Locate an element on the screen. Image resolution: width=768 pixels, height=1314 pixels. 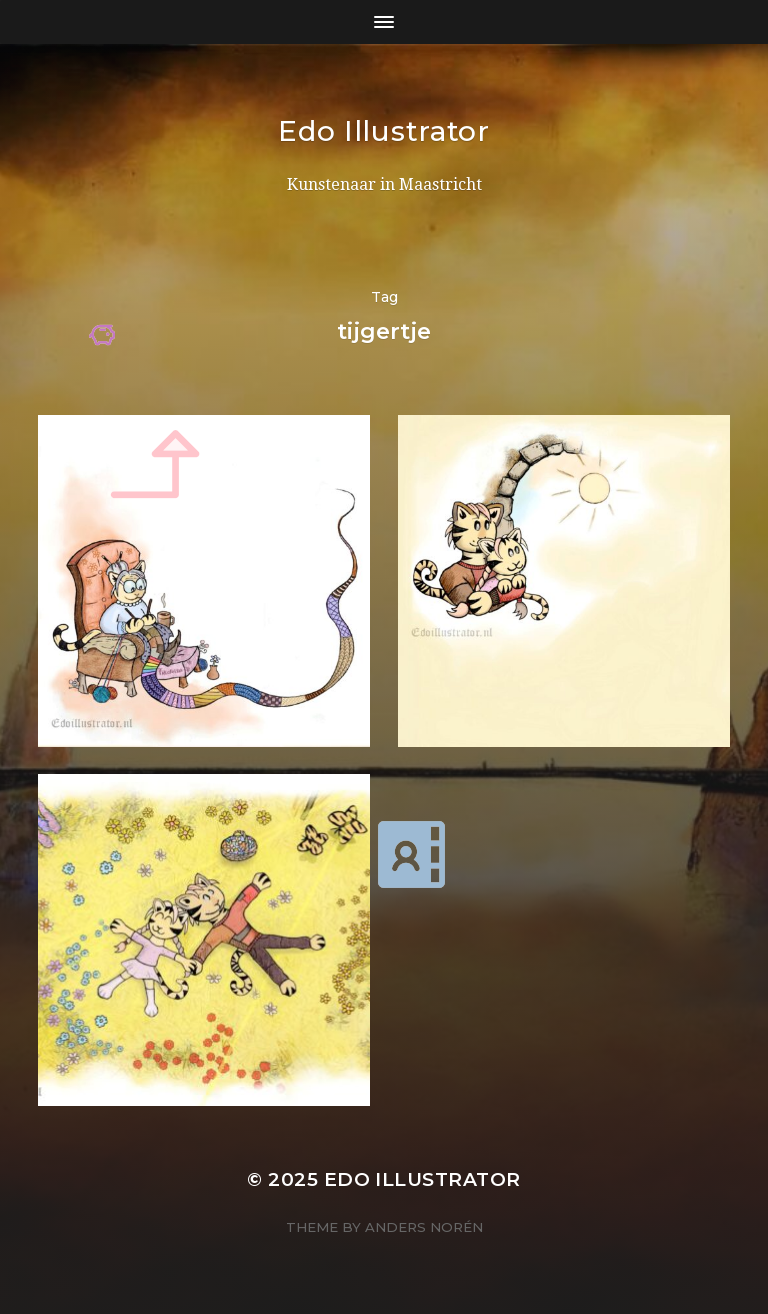
open contacts or address book is located at coordinates (411, 854).